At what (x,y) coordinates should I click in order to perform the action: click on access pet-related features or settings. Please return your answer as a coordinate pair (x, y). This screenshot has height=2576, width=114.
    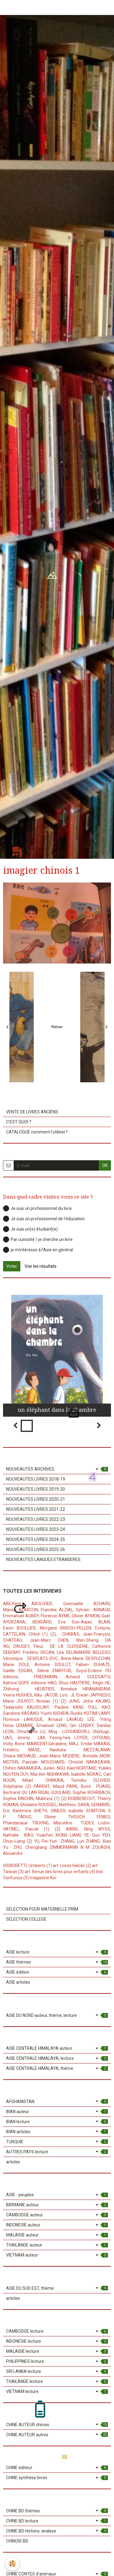
    Looking at the image, I should click on (32, 1730).